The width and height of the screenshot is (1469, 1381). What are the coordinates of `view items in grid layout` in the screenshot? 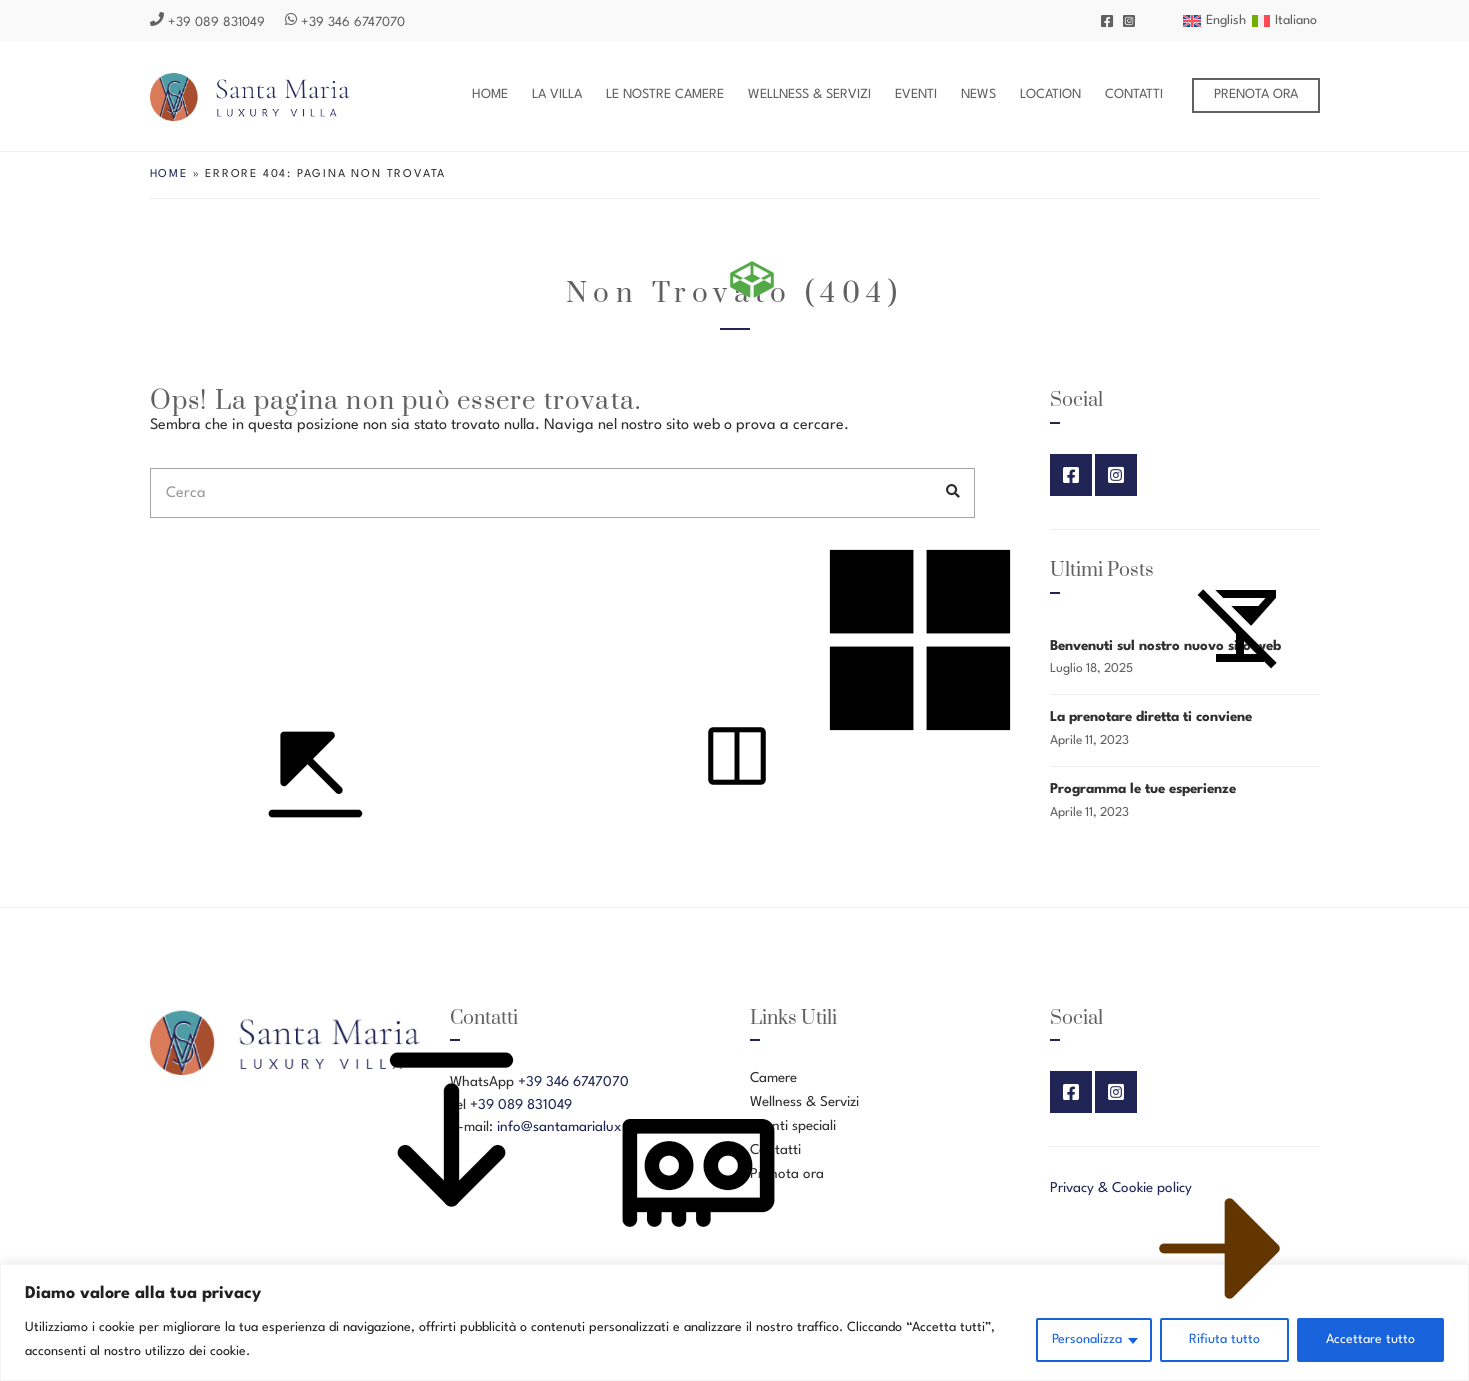 It's located at (920, 640).